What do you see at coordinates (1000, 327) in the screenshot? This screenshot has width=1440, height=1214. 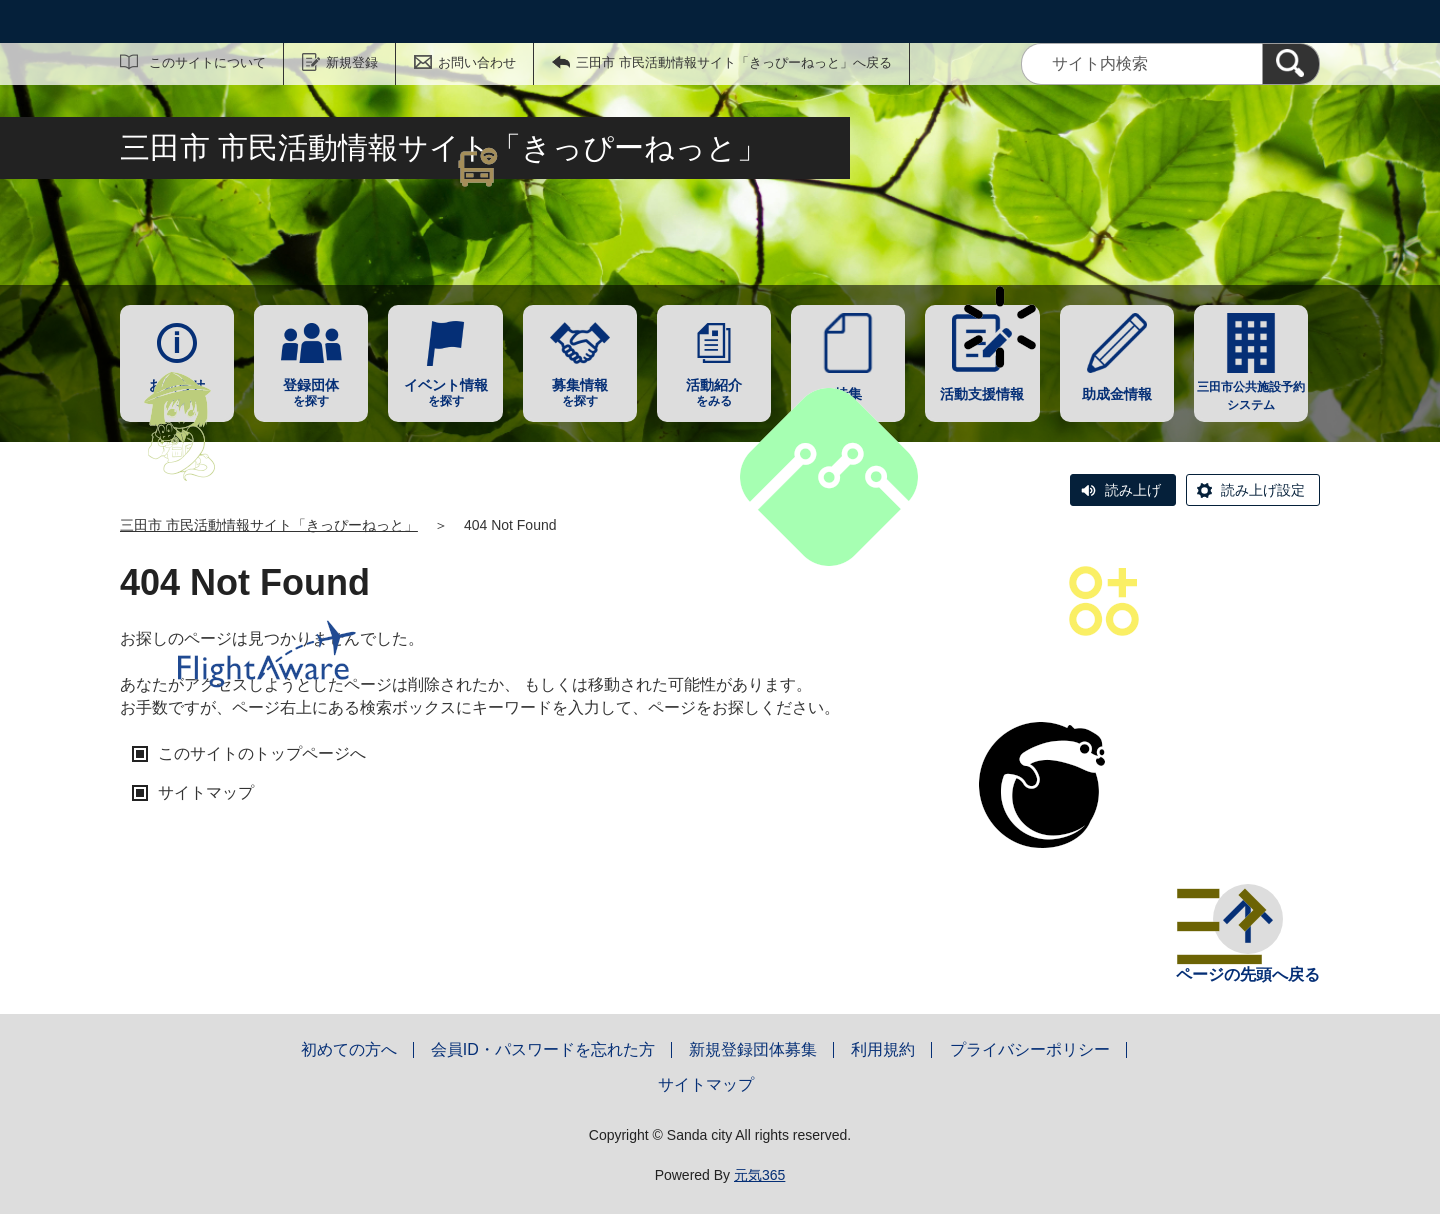 I see `loading content in progress` at bounding box center [1000, 327].